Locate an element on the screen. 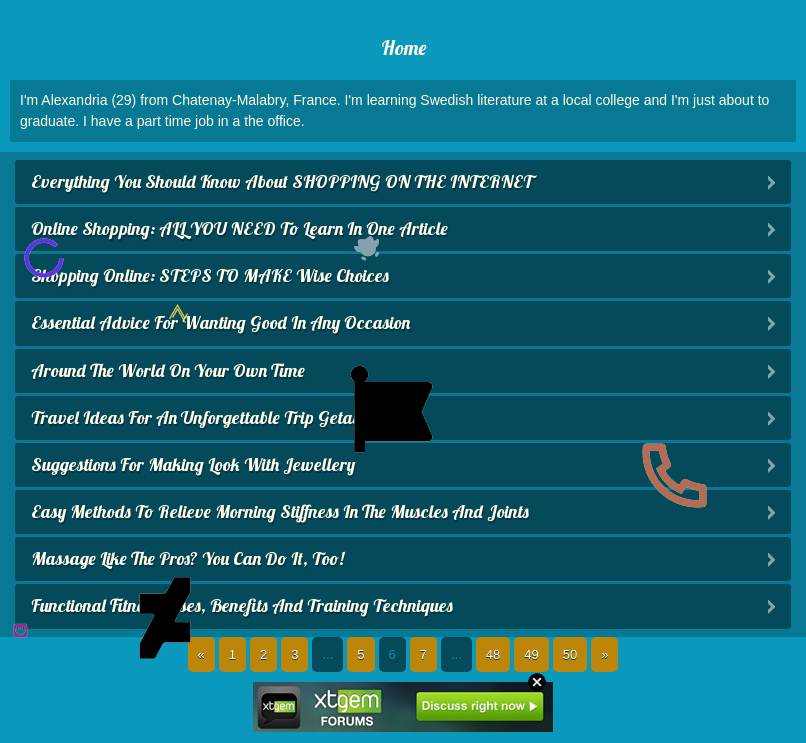  indicates content is loading is located at coordinates (44, 258).